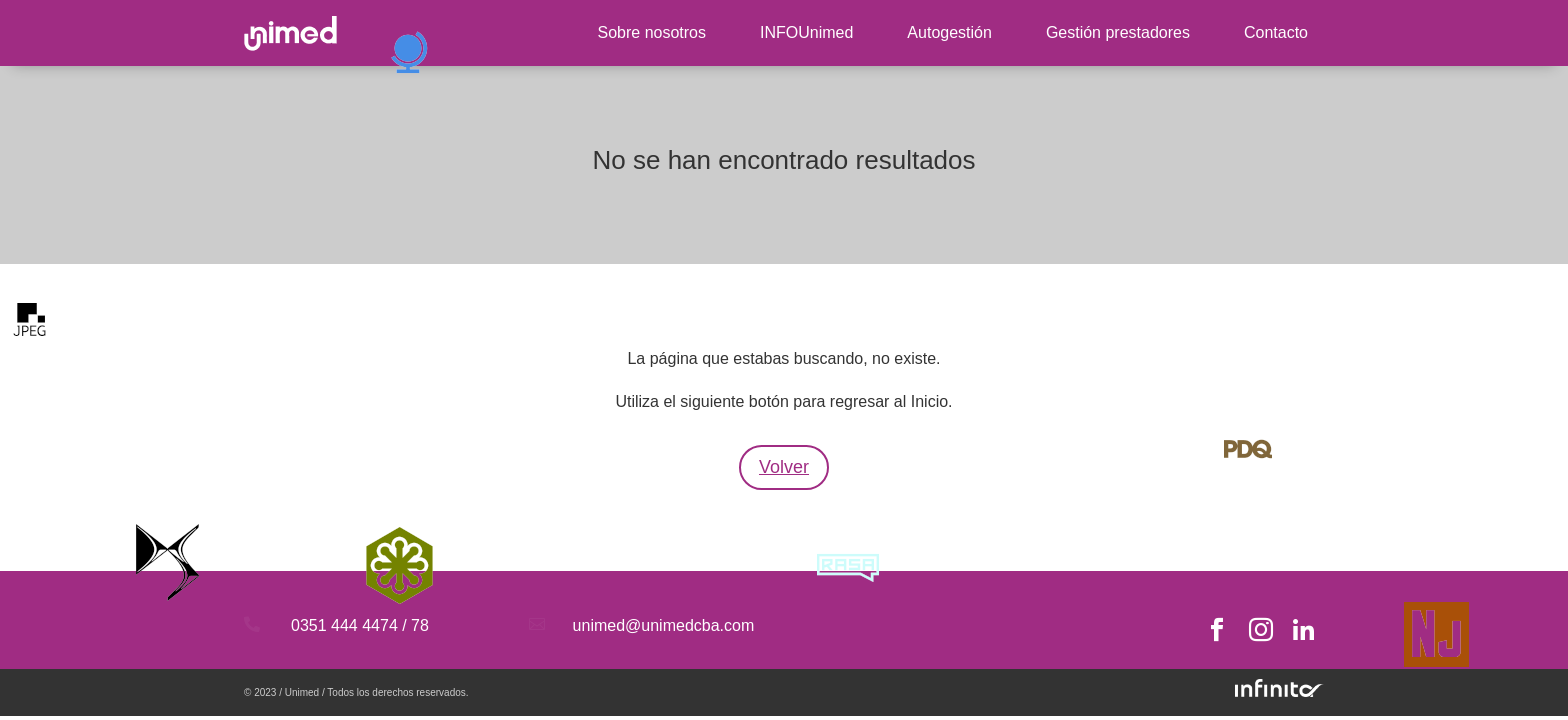 The height and width of the screenshot is (720, 1568). Describe the element at coordinates (1248, 449) in the screenshot. I see `PDQ software logo` at that location.